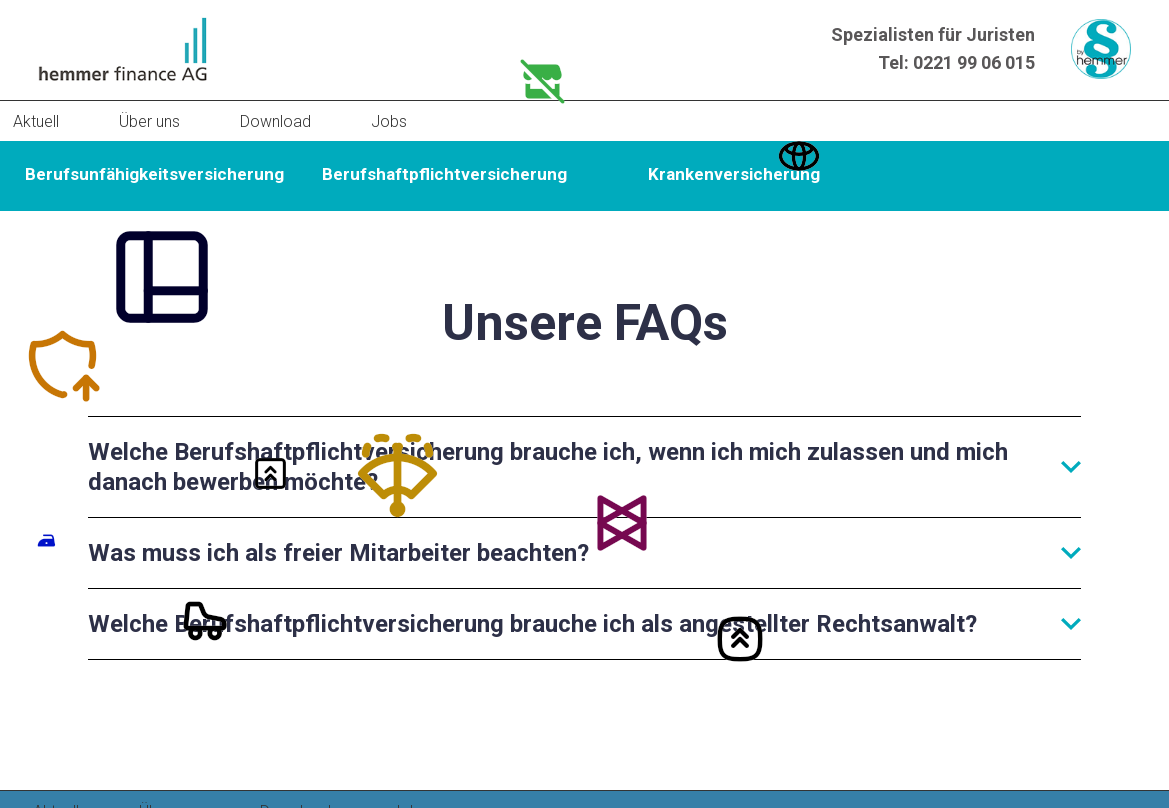  What do you see at coordinates (62, 364) in the screenshot?
I see `upgrade or enhance security protection` at bounding box center [62, 364].